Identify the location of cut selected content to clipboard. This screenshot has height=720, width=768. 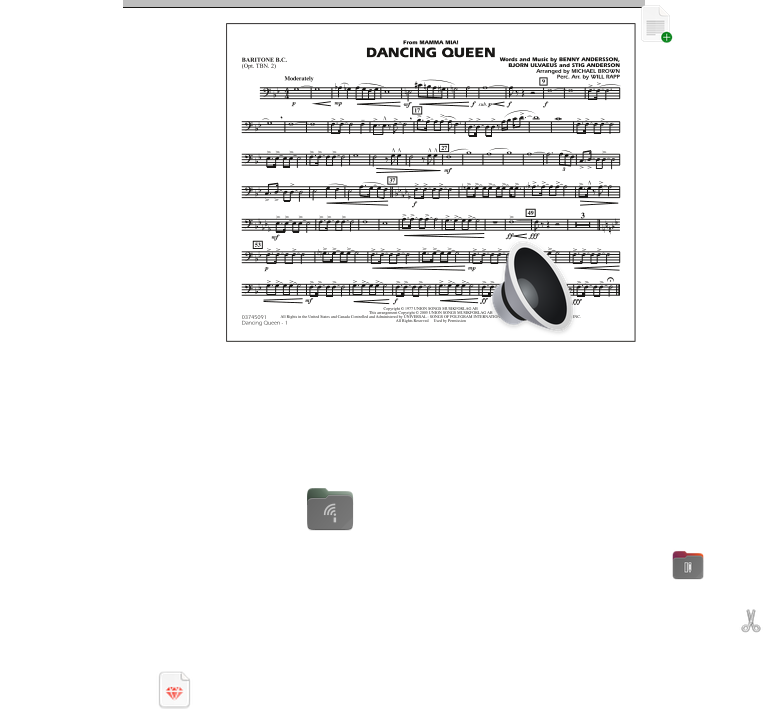
(751, 621).